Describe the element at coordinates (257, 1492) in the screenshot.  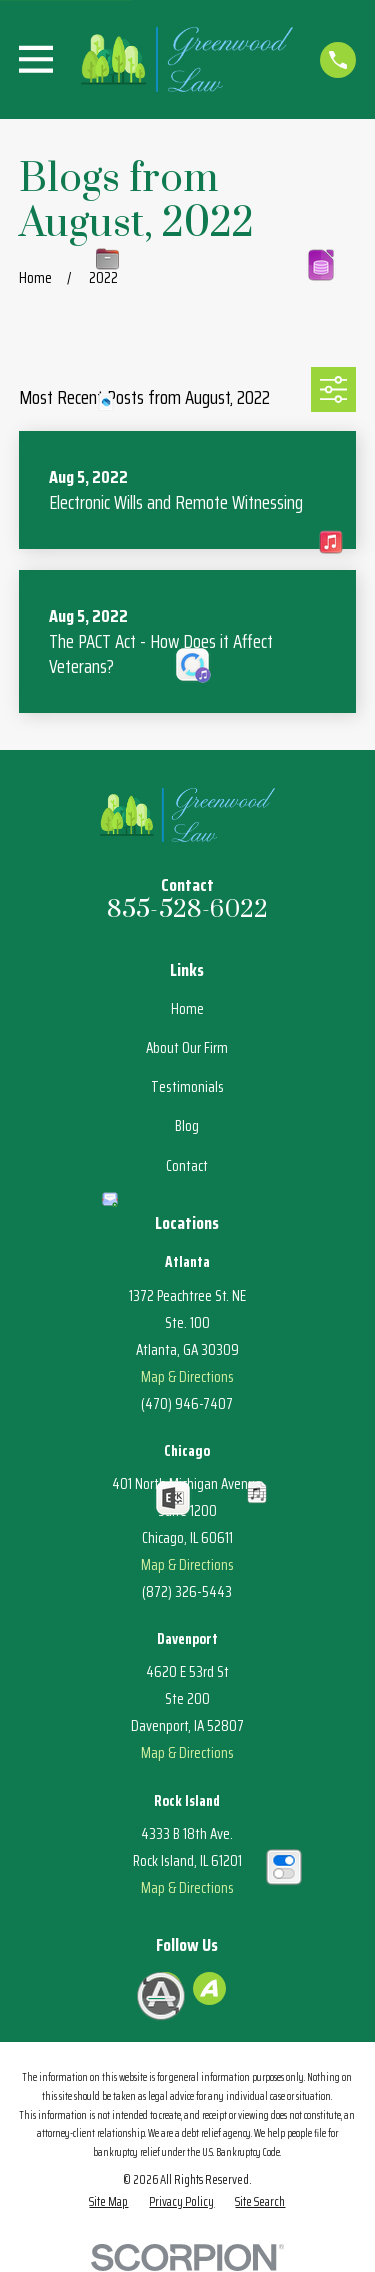
I see `a lilypond music notation file` at that location.